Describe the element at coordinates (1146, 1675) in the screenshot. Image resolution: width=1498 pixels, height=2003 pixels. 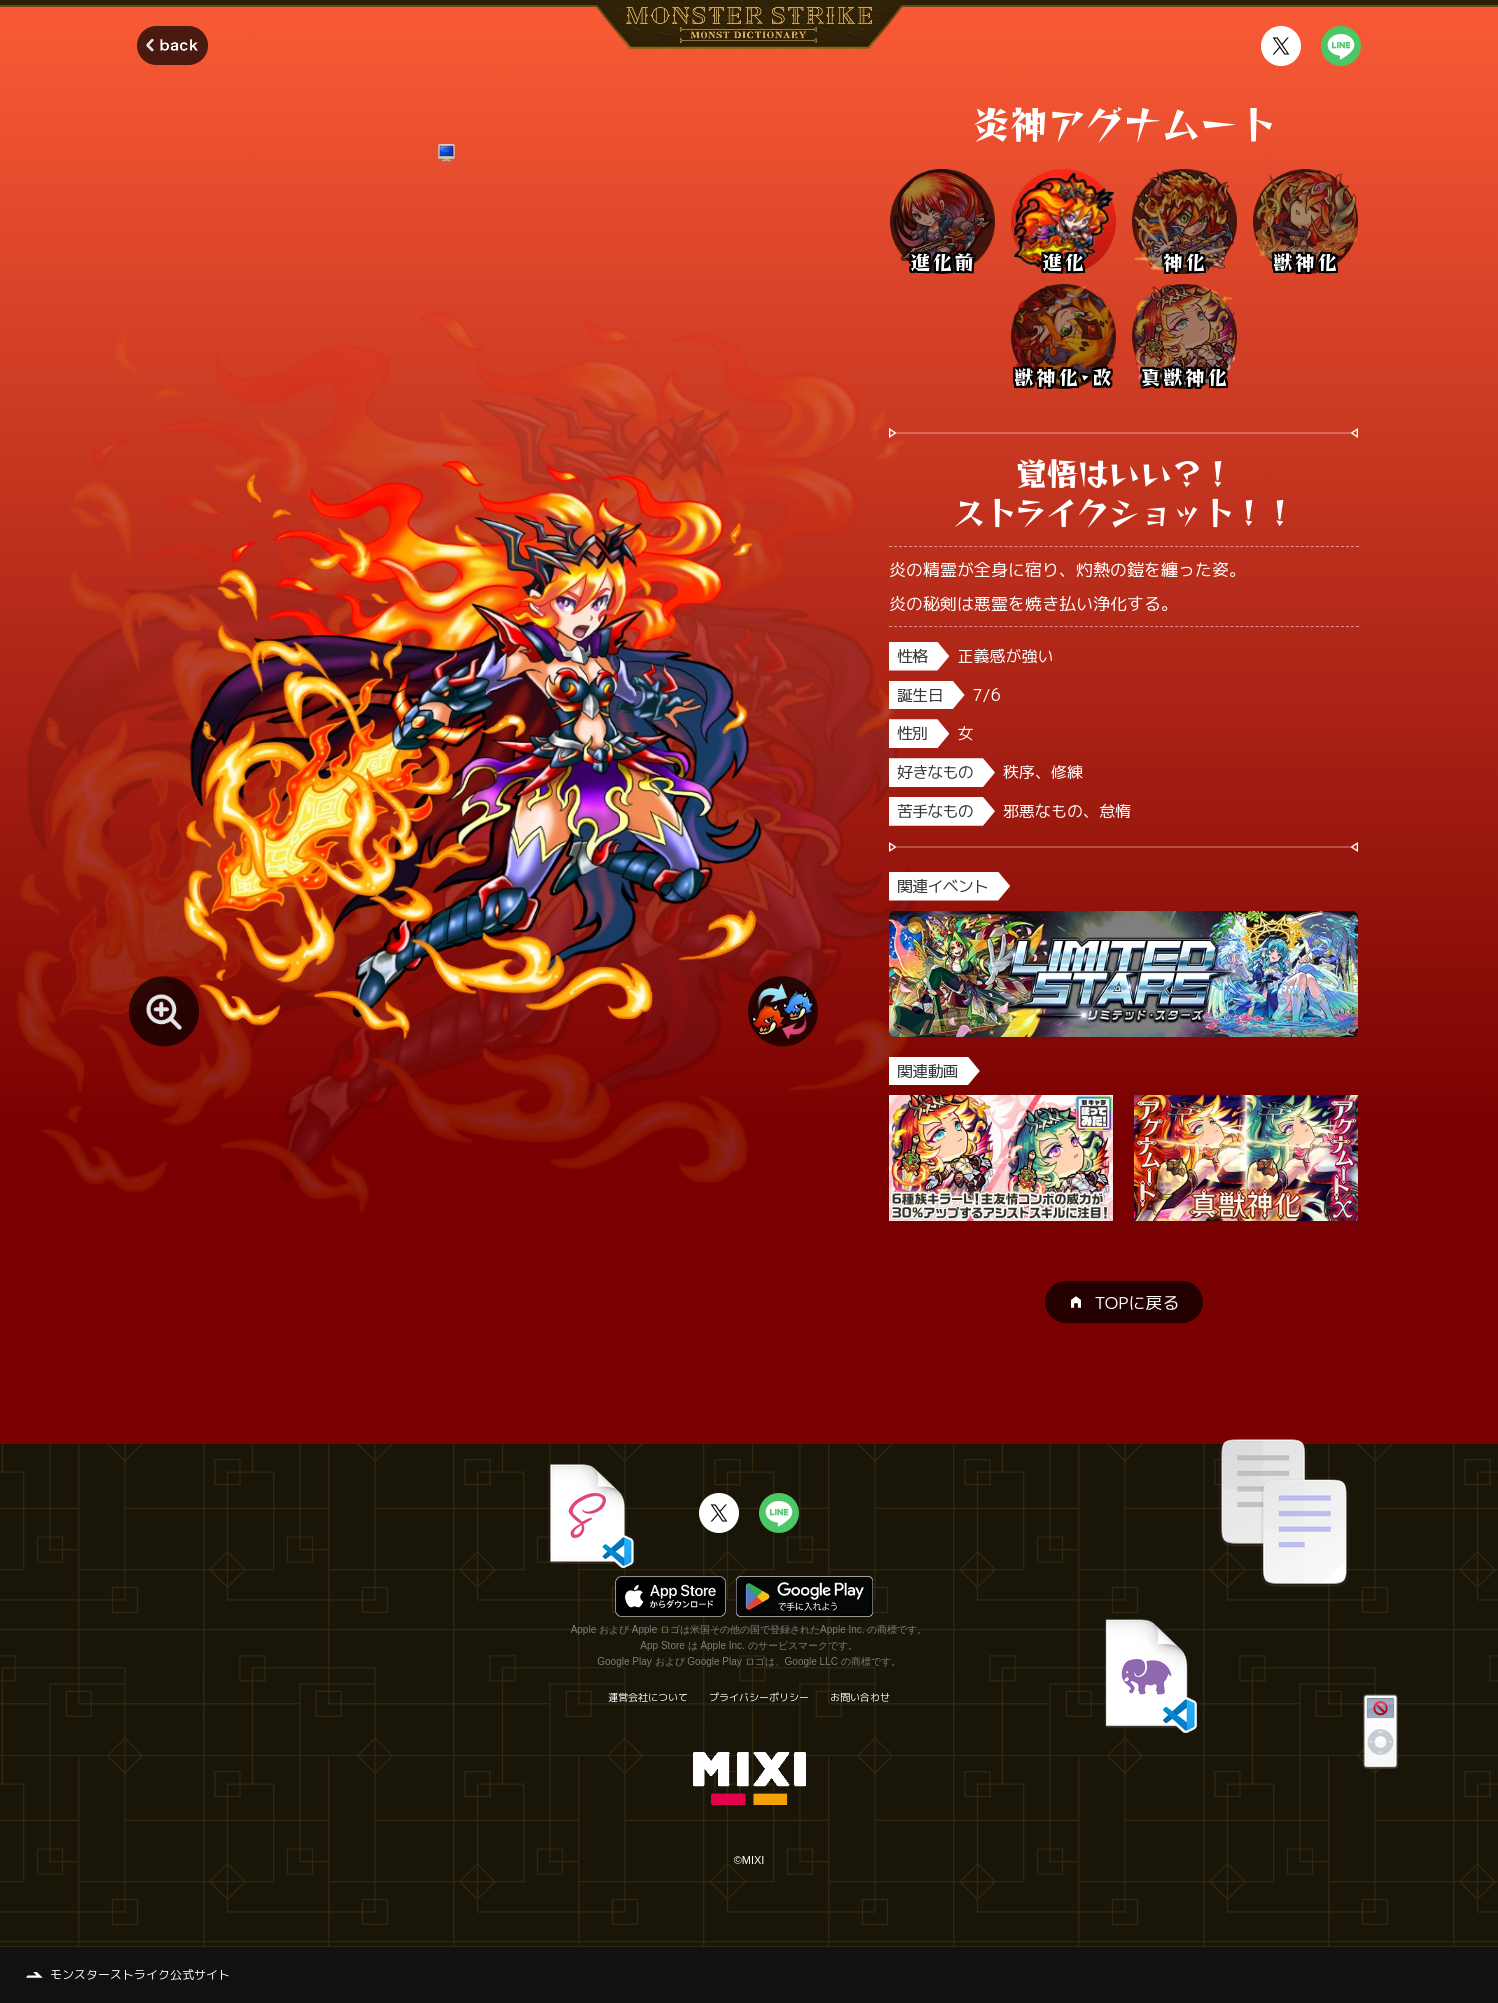
I see `open a PHP file in Visual Studio Code` at that location.